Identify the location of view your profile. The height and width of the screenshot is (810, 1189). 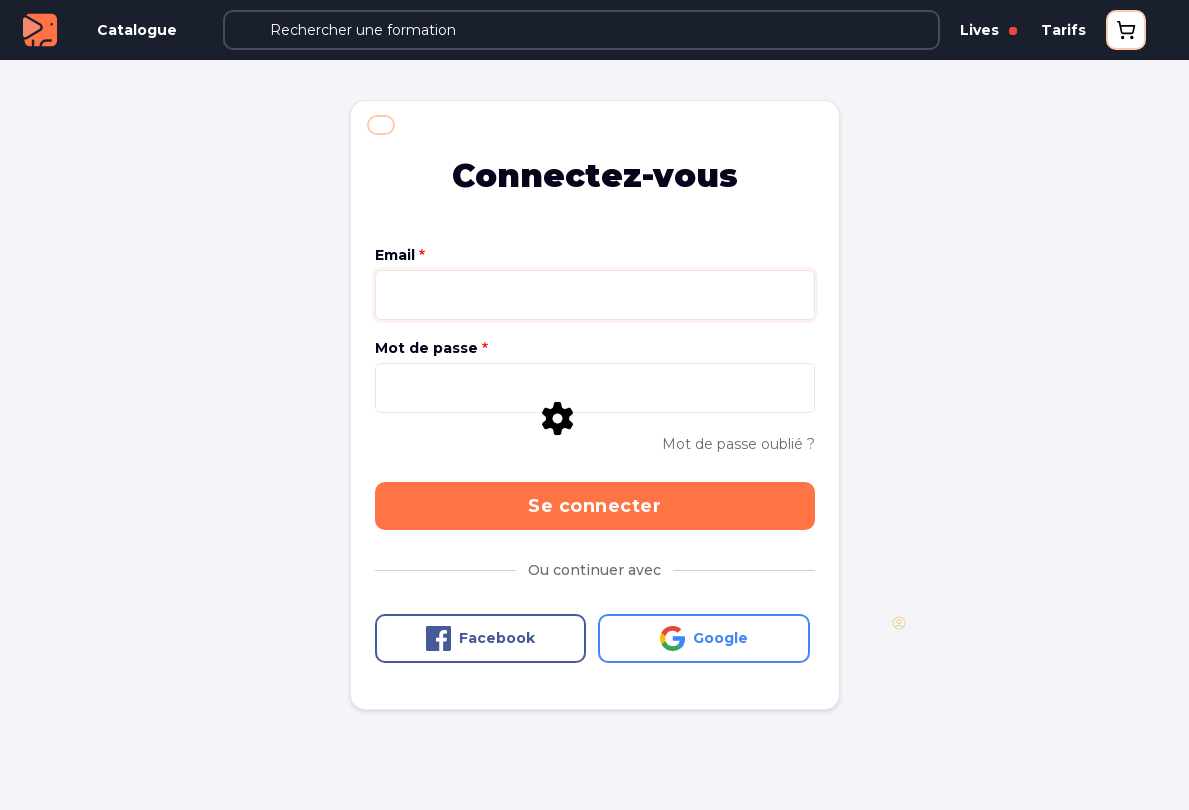
(899, 623).